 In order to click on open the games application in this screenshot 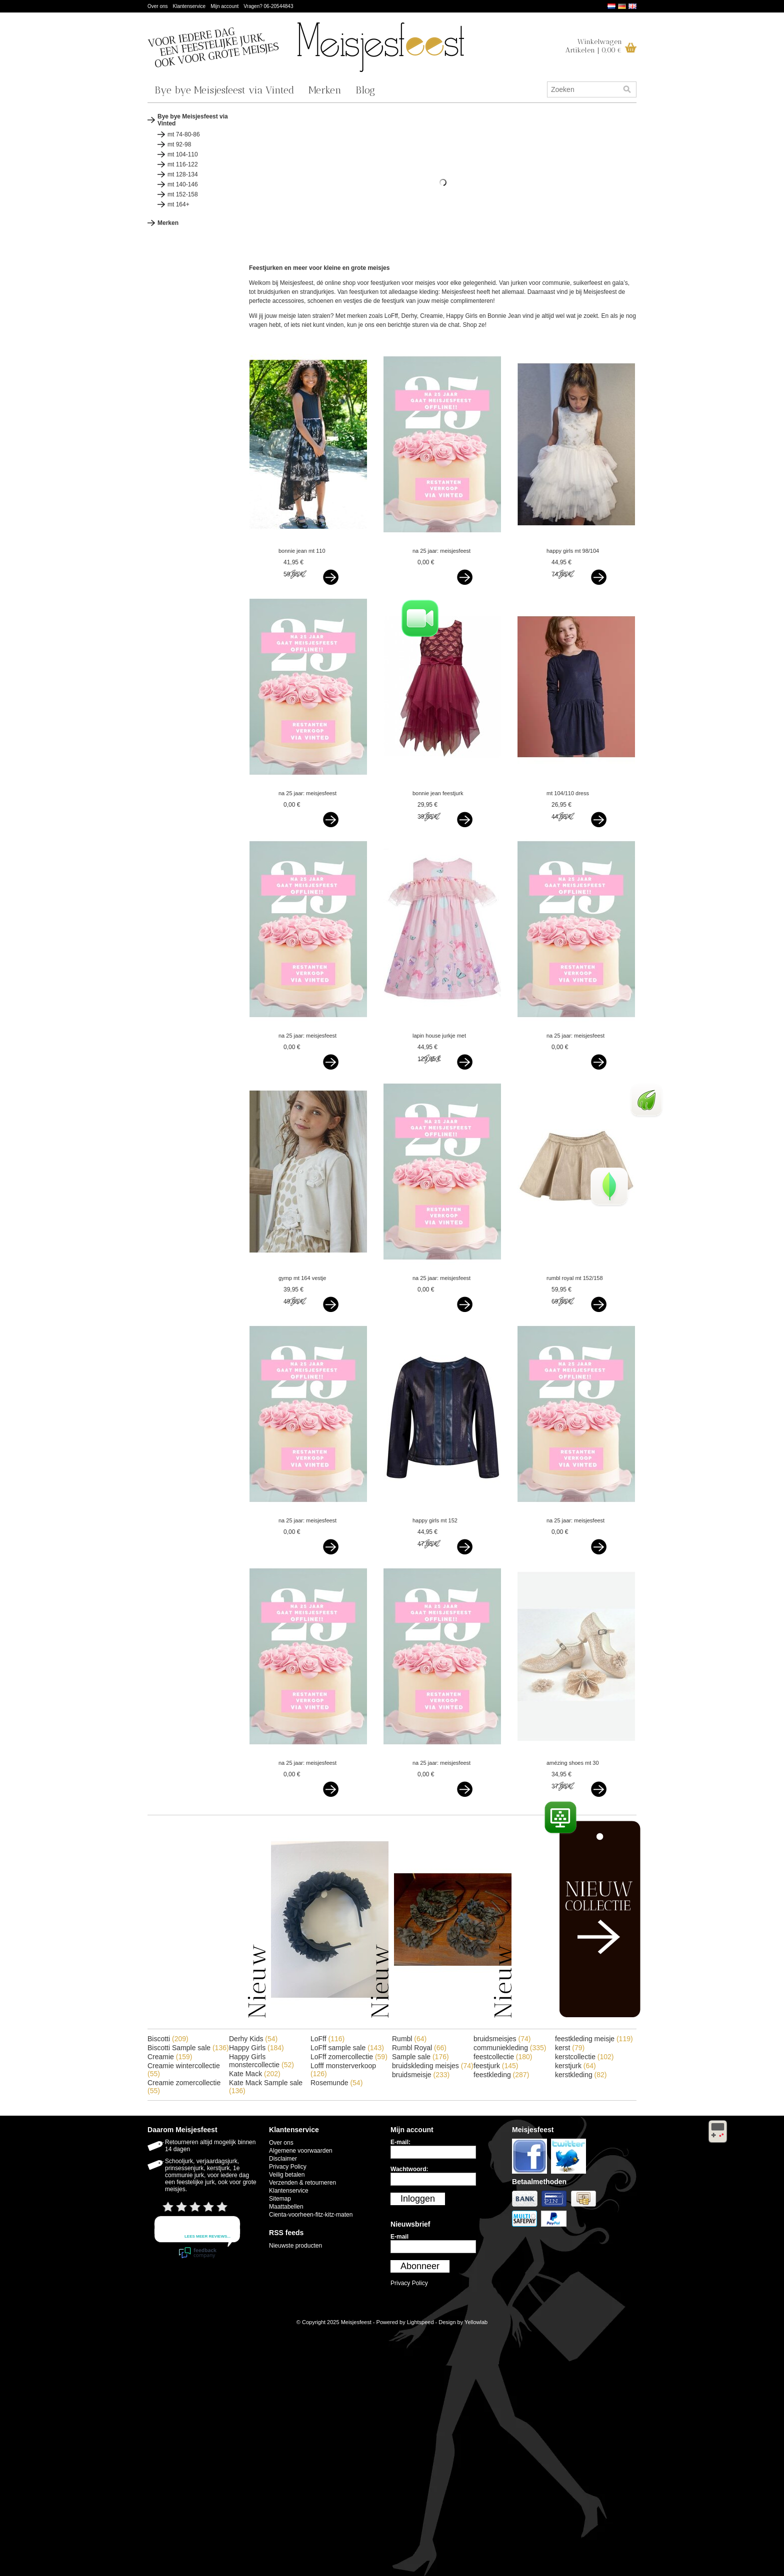, I will do `click(718, 2131)`.